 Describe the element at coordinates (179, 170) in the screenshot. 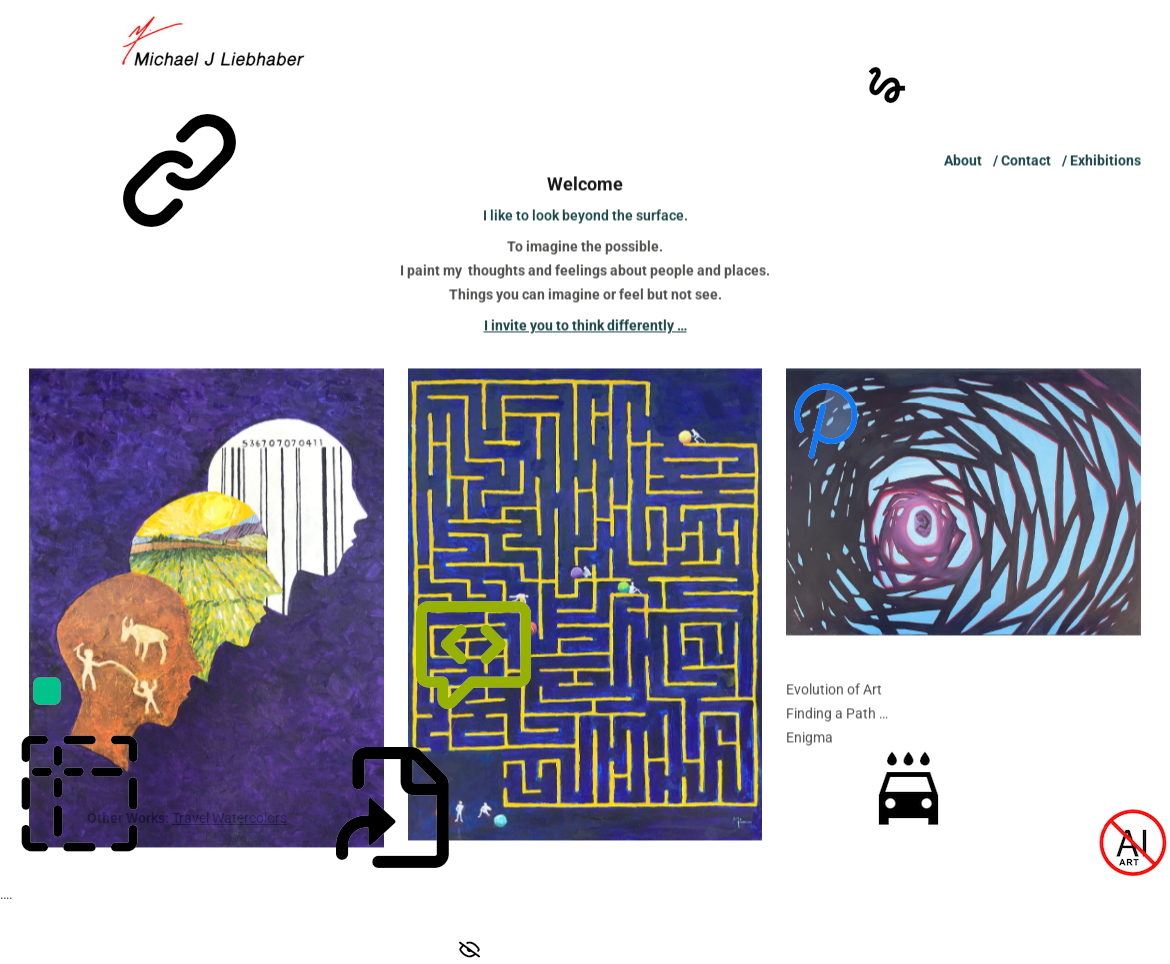

I see `copy or share a link` at that location.